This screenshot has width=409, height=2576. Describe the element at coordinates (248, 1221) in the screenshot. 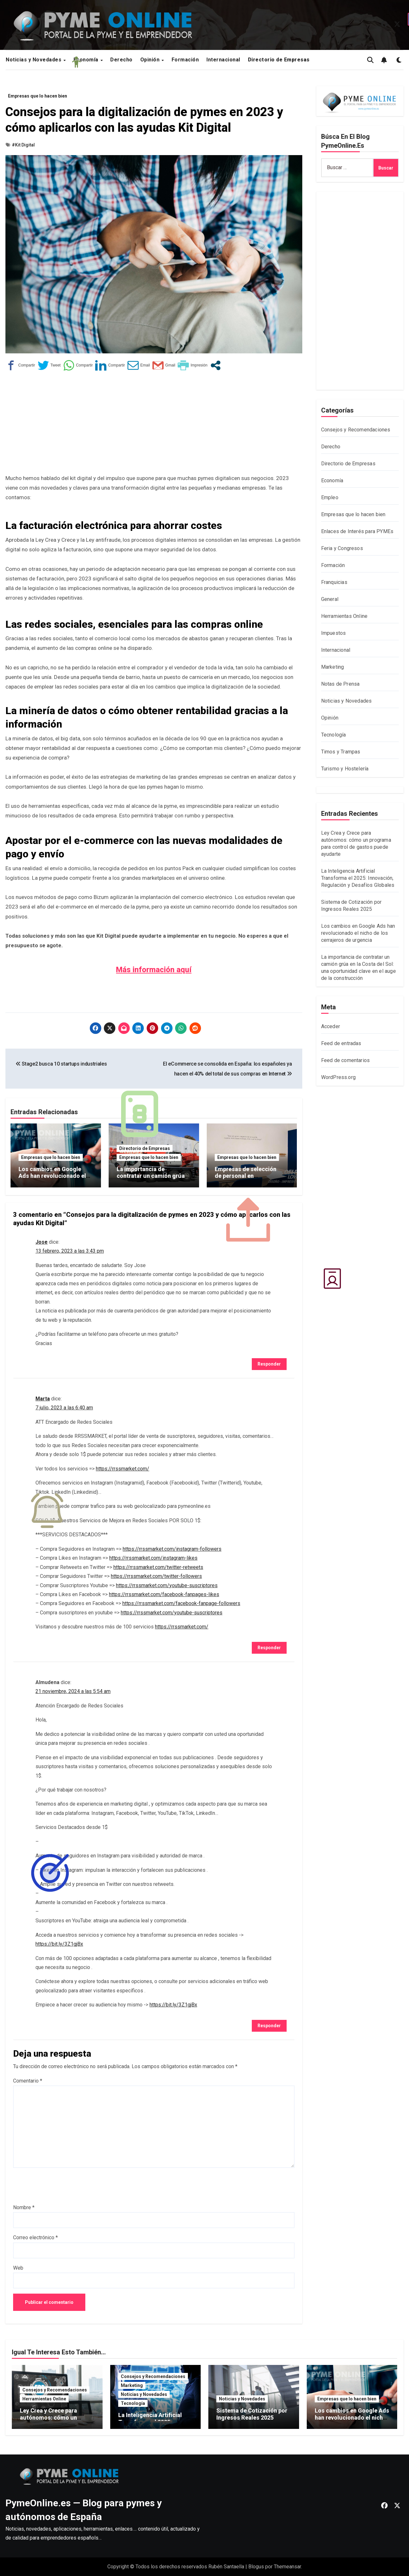

I see `upload a file or document` at that location.